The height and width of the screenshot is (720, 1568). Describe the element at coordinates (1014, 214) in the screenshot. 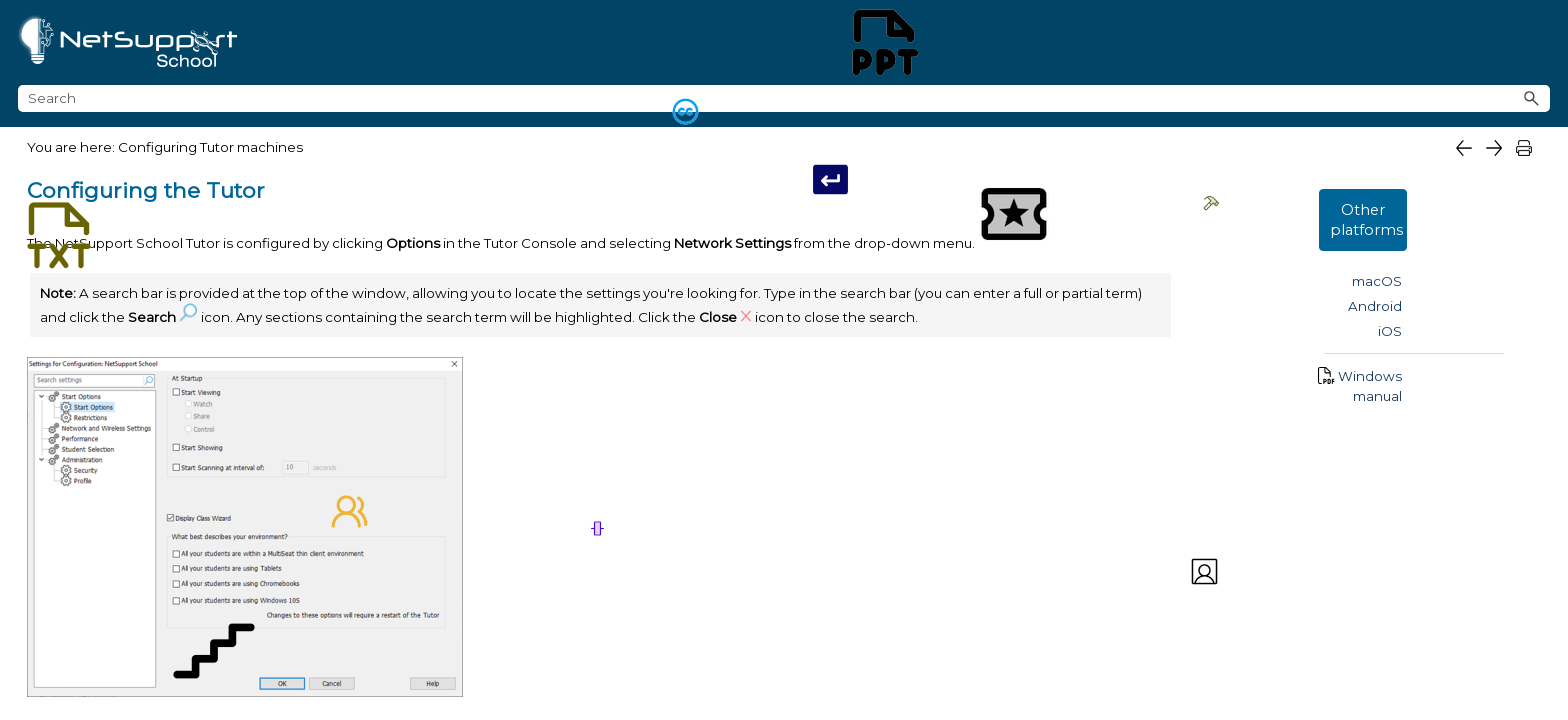

I see `view local events or activities` at that location.